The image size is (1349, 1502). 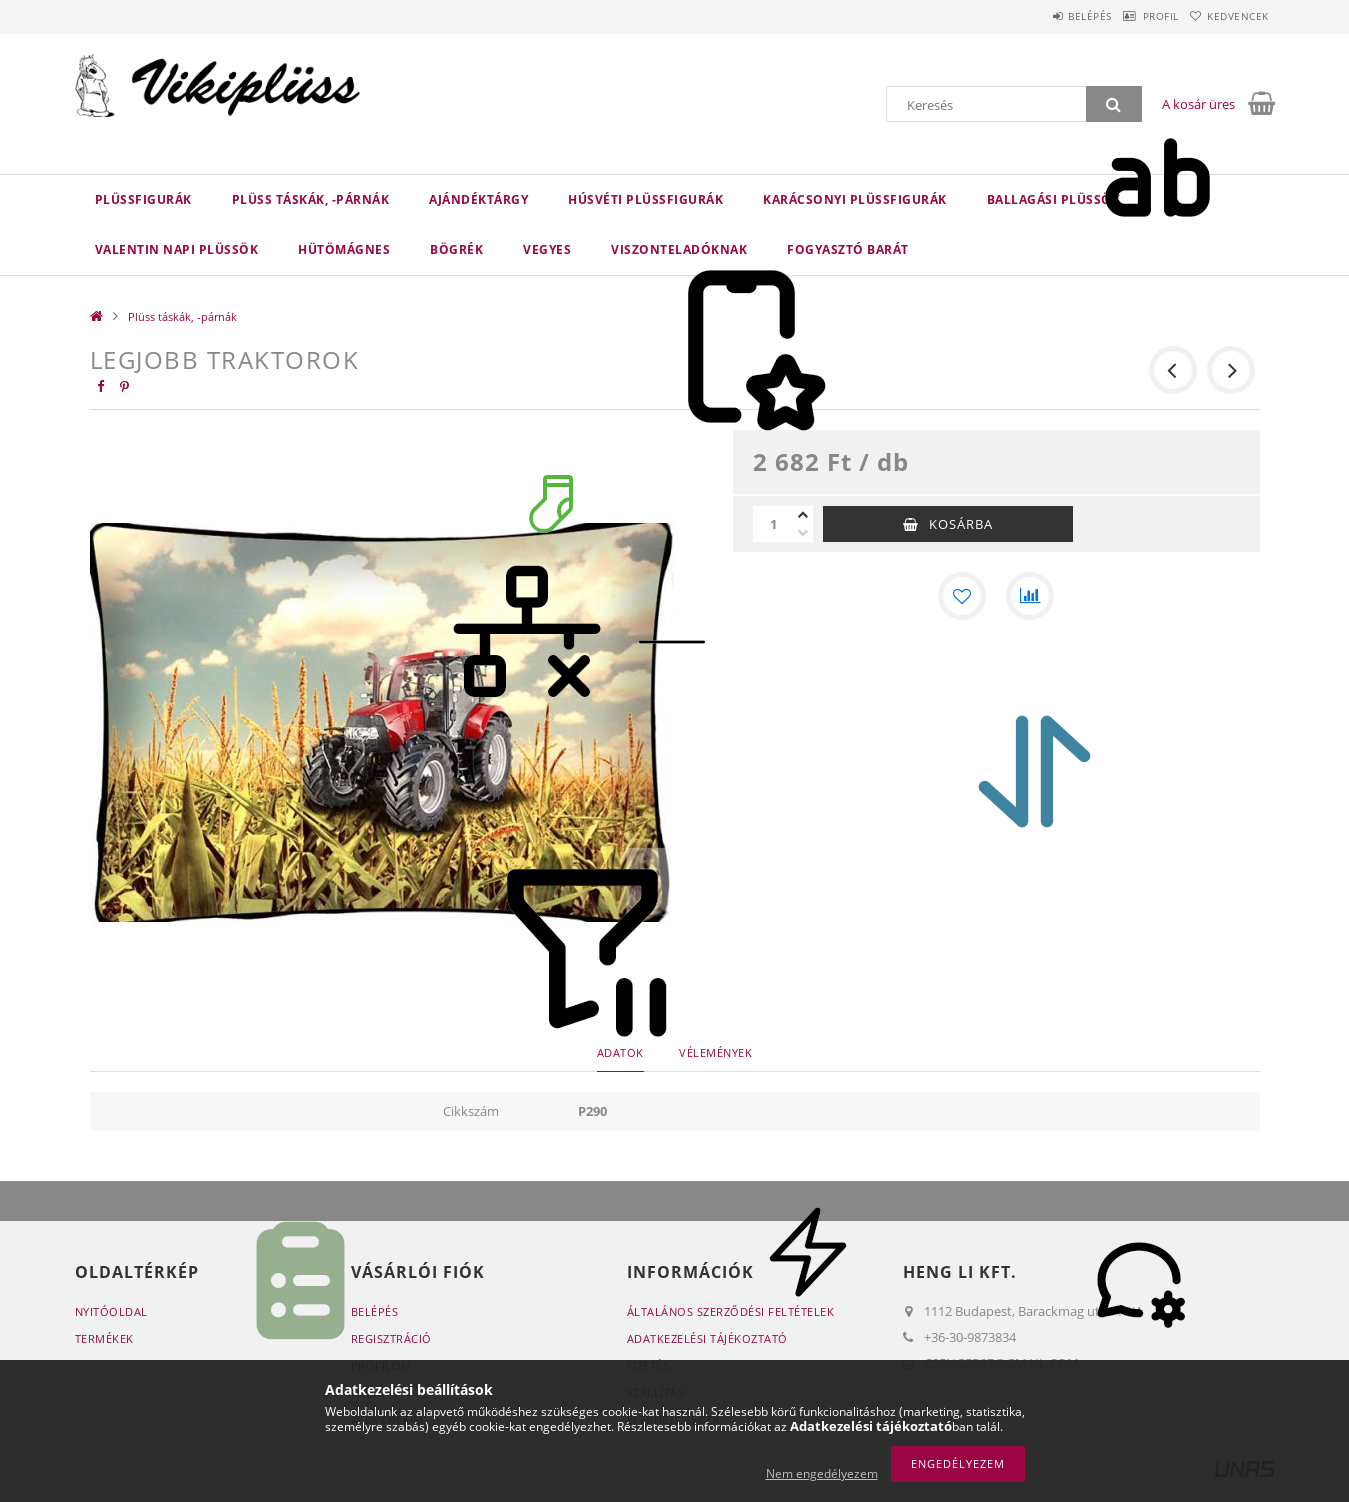 I want to click on indicates lightning or electricity, so click(x=808, y=1252).